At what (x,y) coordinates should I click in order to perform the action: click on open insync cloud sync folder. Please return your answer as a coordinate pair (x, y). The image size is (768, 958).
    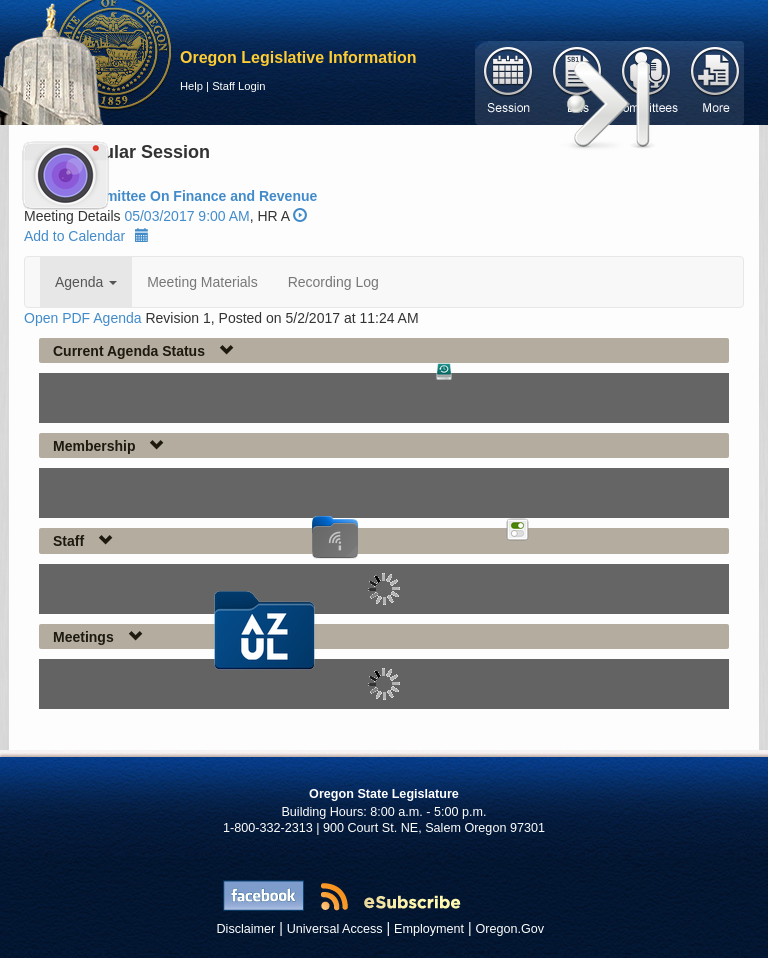
    Looking at the image, I should click on (335, 537).